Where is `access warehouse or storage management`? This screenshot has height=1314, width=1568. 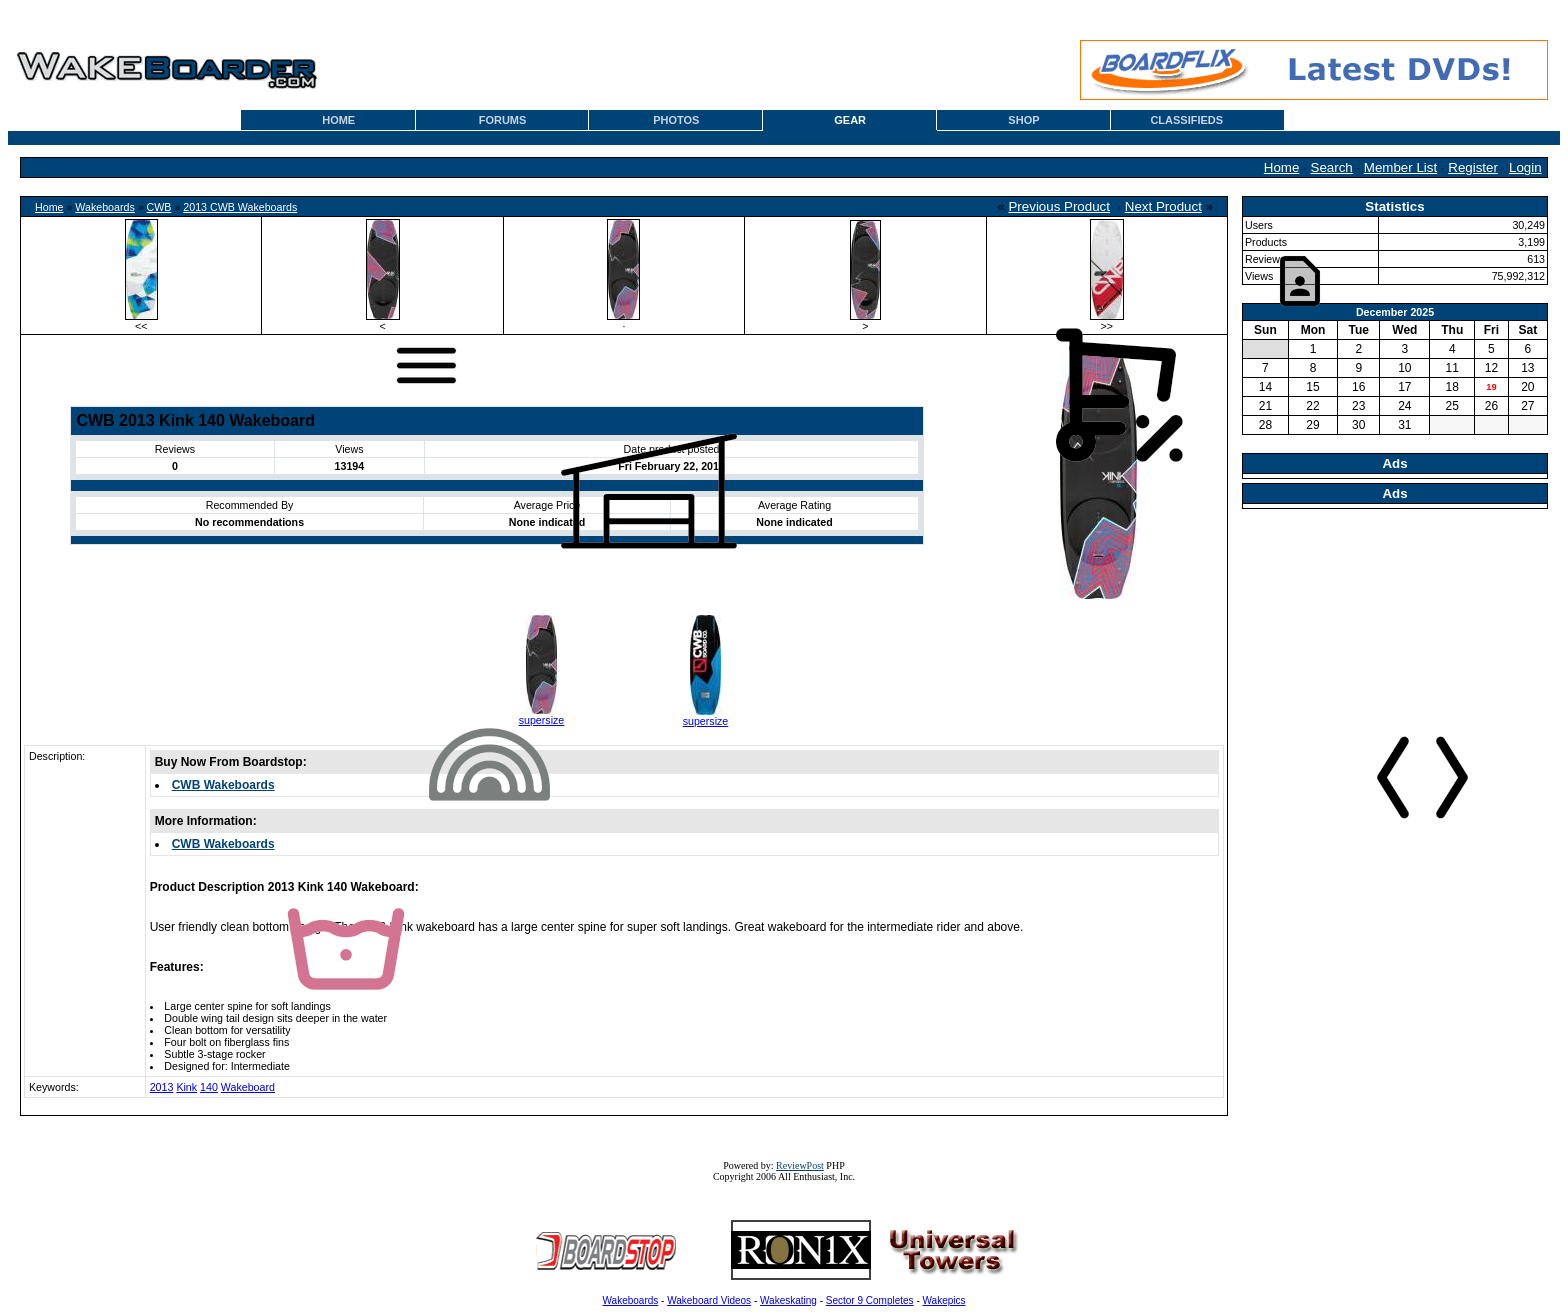
access warehouse or storage management is located at coordinates (649, 497).